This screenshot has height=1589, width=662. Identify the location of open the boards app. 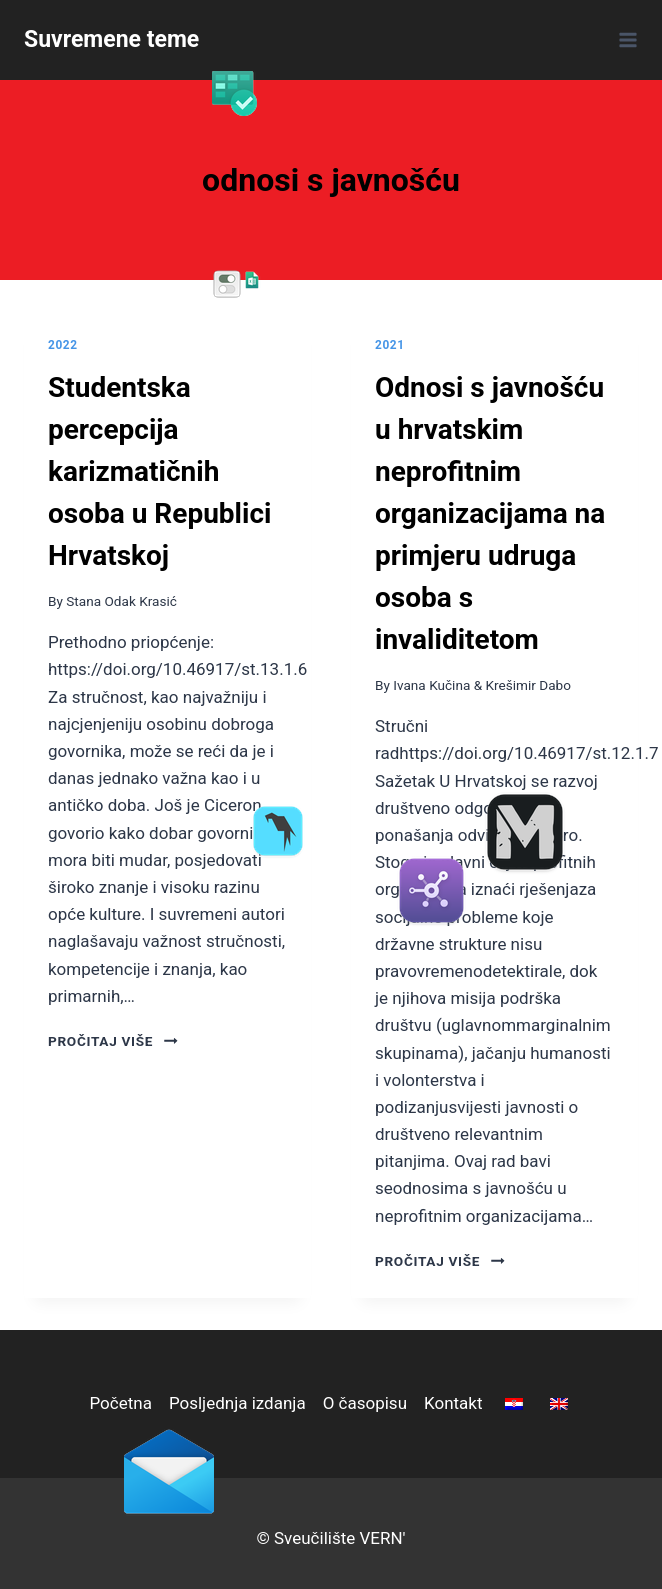
(234, 93).